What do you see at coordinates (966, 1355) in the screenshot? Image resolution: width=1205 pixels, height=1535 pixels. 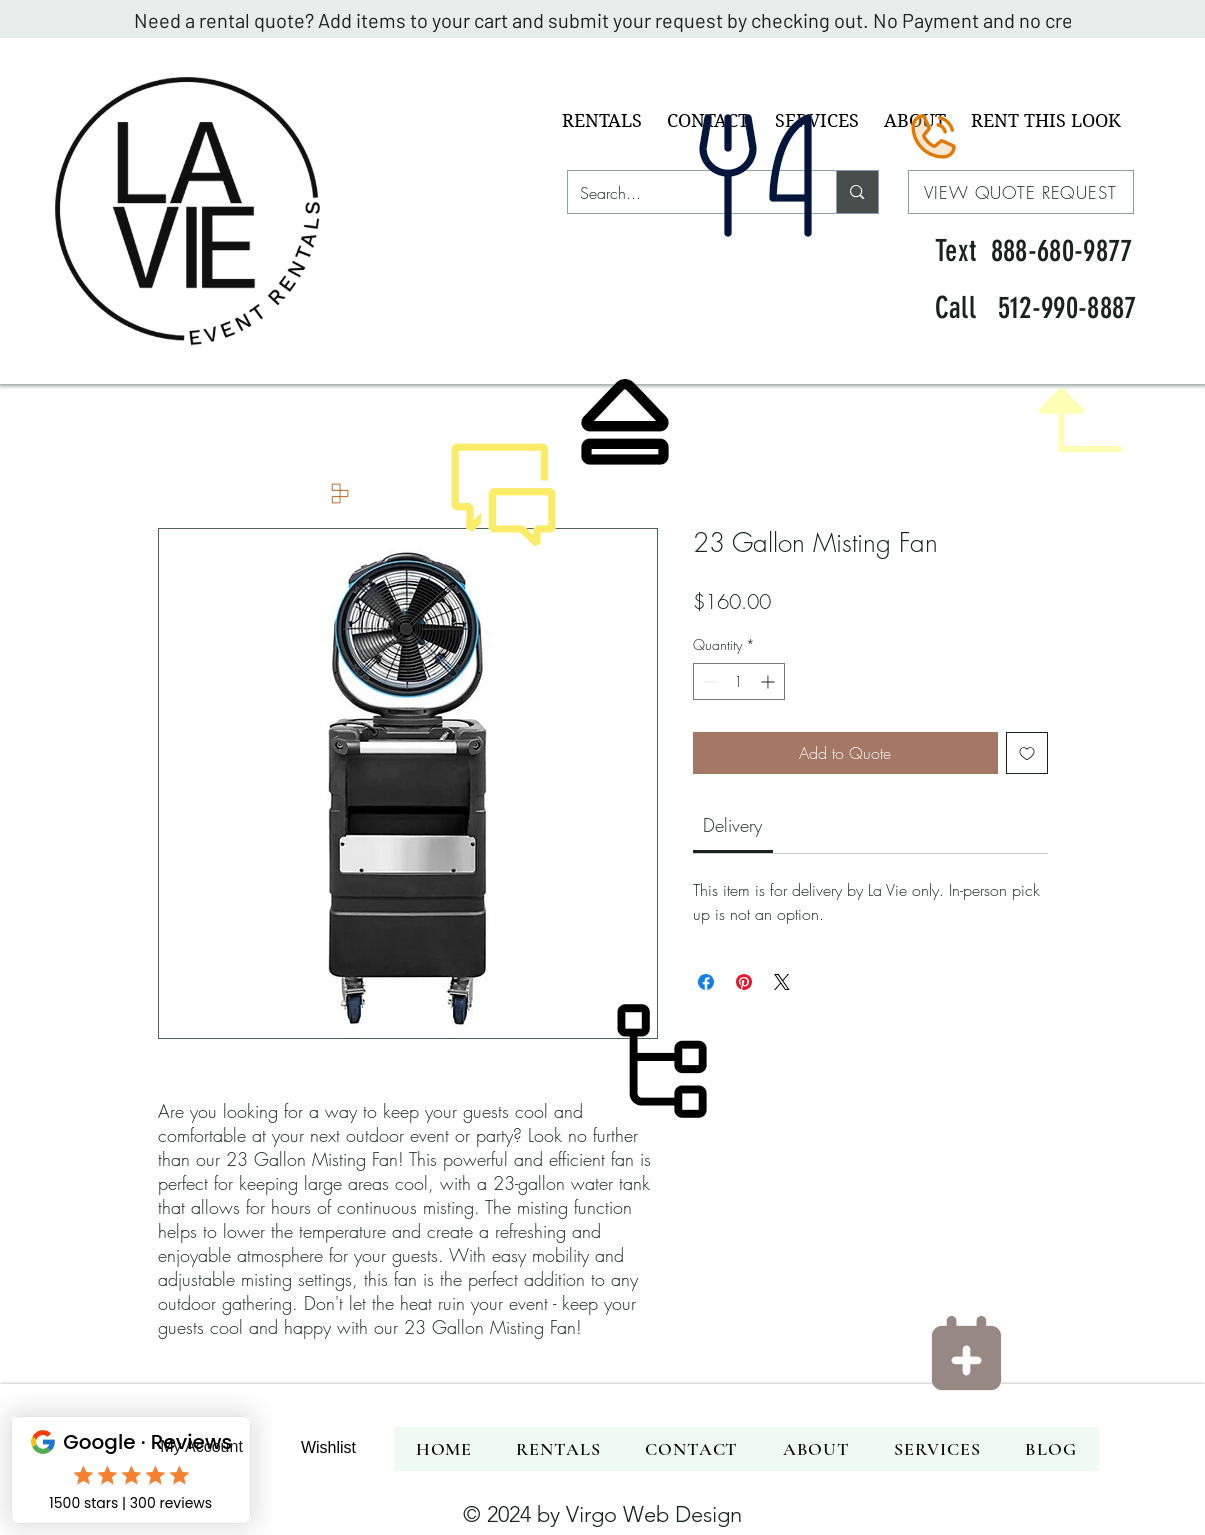 I see `add a new event to your calendar` at bounding box center [966, 1355].